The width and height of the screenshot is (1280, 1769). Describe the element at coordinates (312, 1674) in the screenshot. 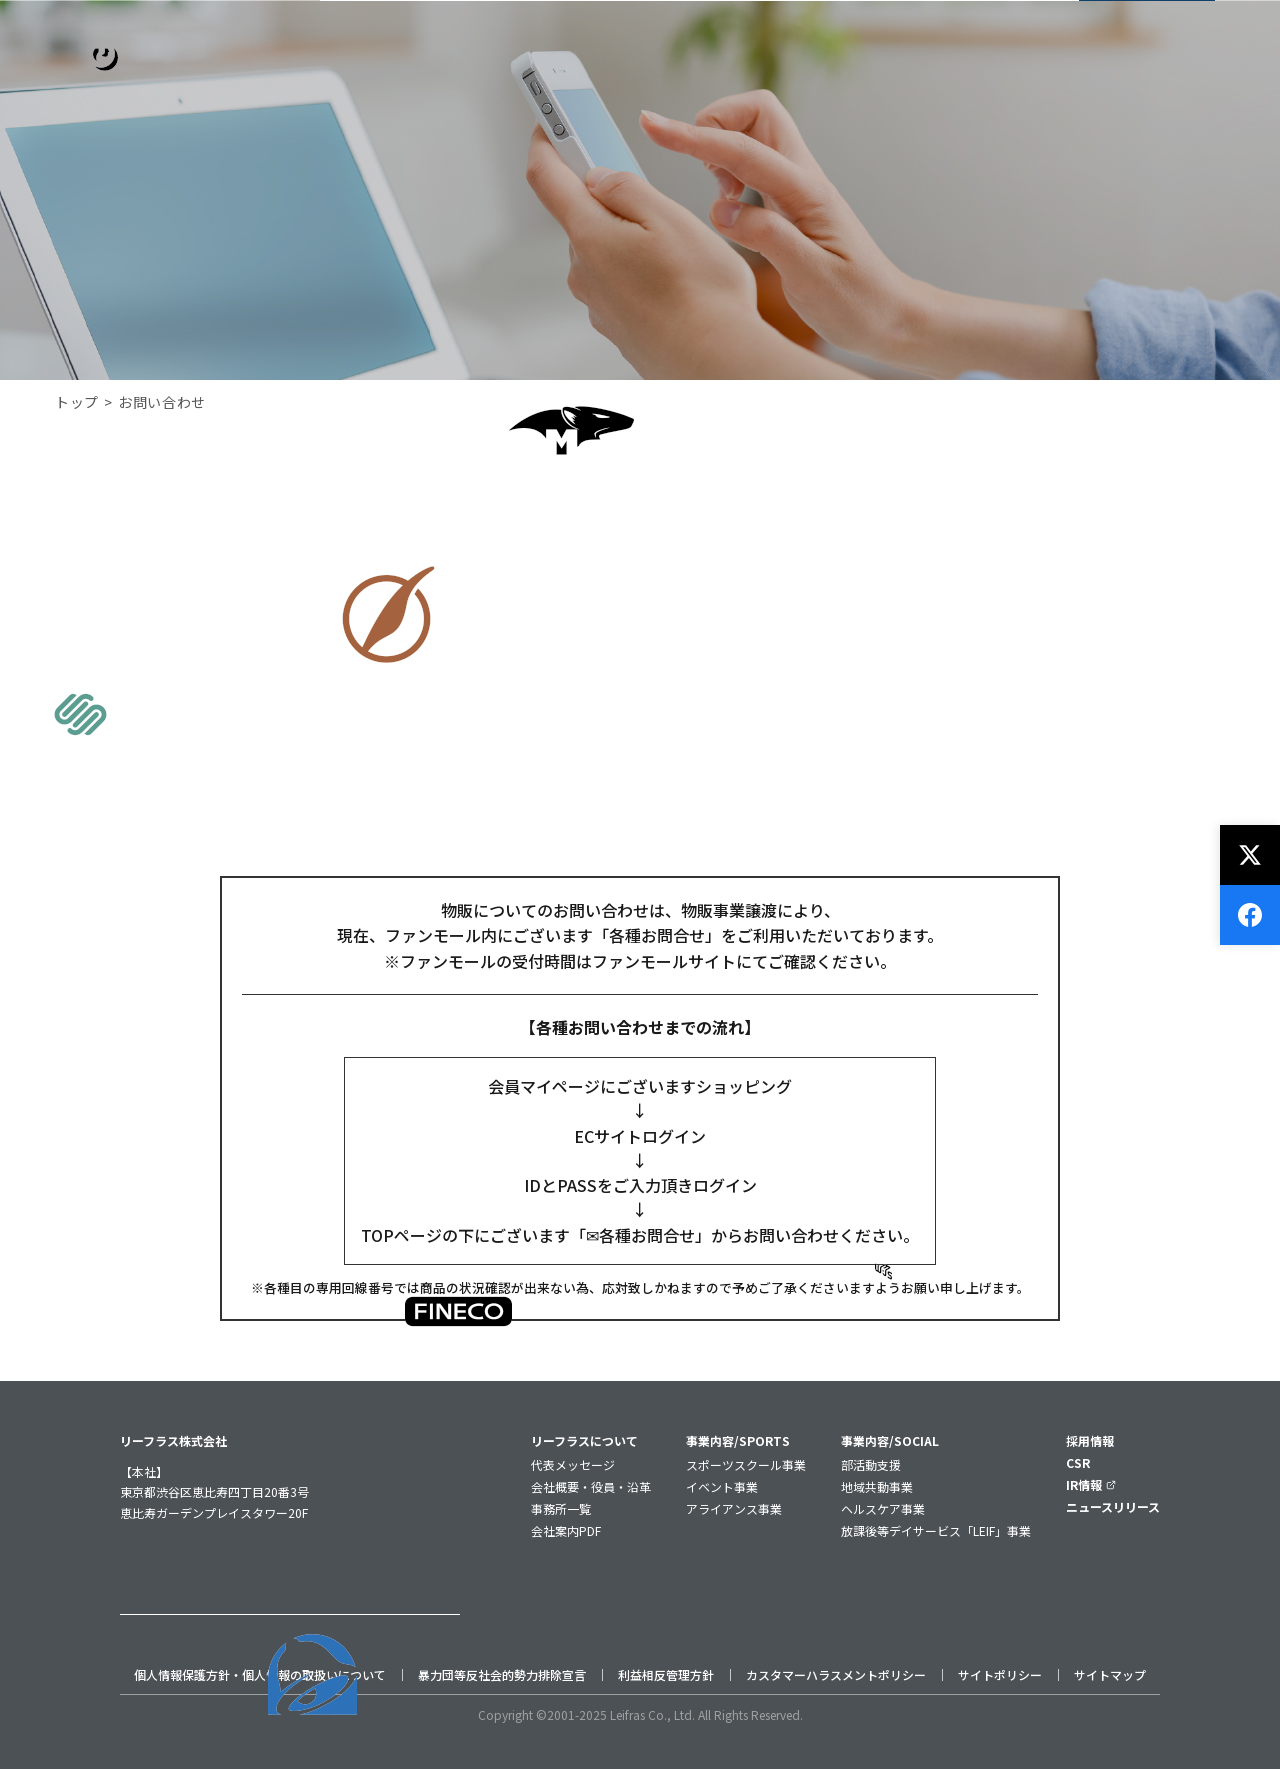

I see `open the Taco Bell app` at that location.